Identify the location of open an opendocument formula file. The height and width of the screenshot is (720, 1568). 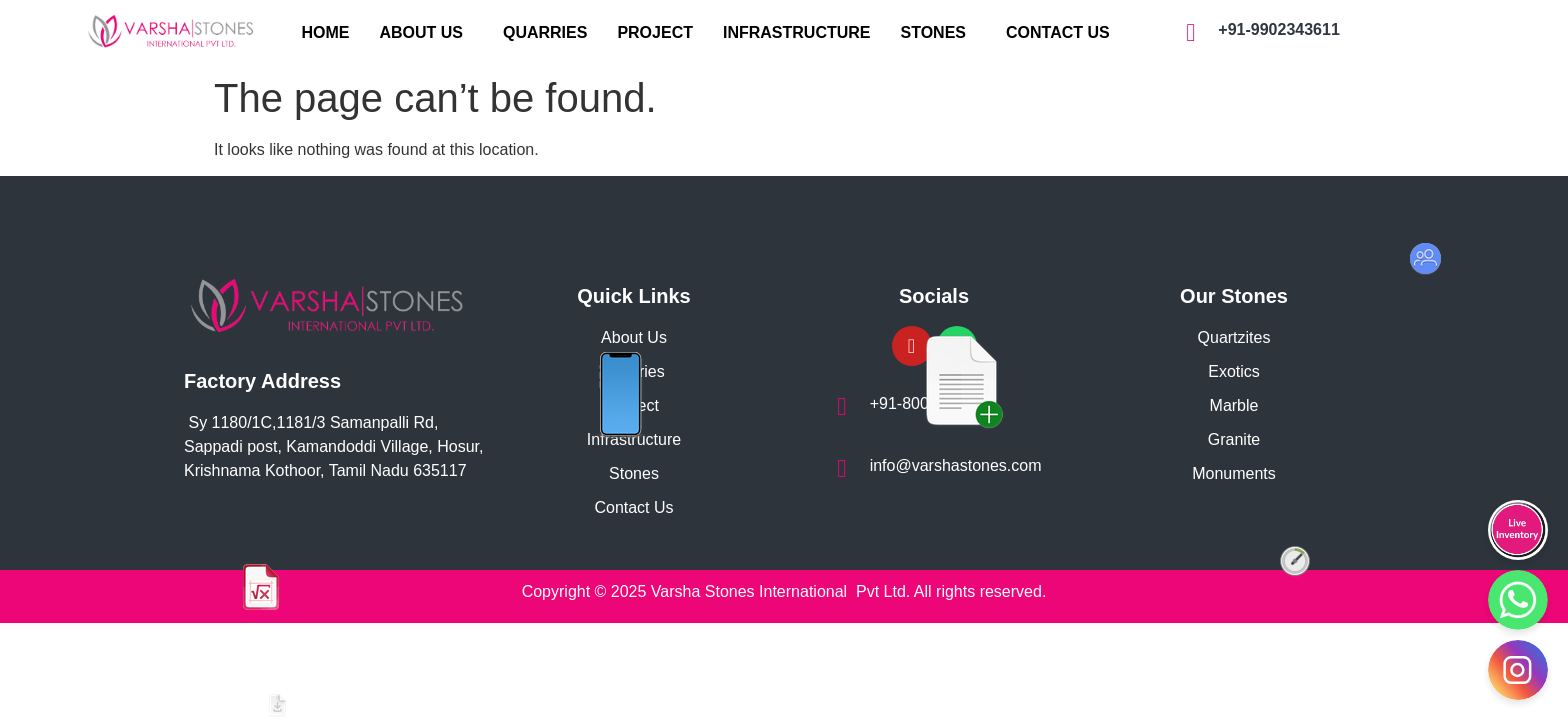
(261, 587).